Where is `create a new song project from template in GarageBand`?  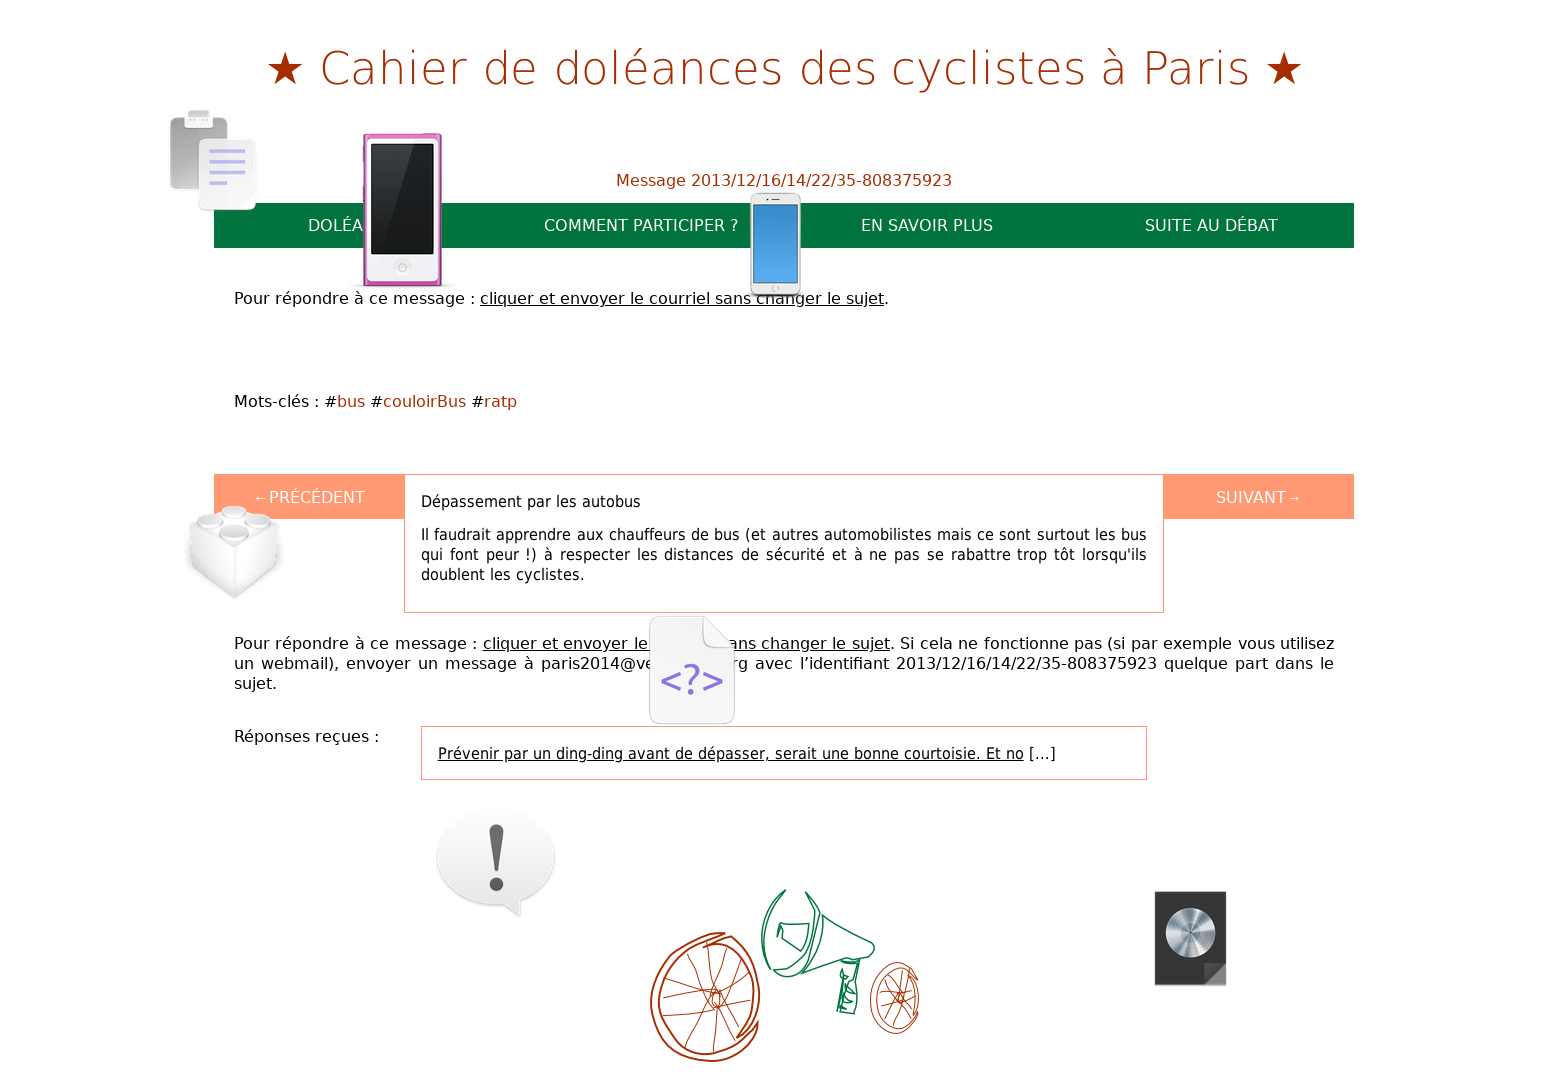 create a new song project from template in GarageBand is located at coordinates (1190, 940).